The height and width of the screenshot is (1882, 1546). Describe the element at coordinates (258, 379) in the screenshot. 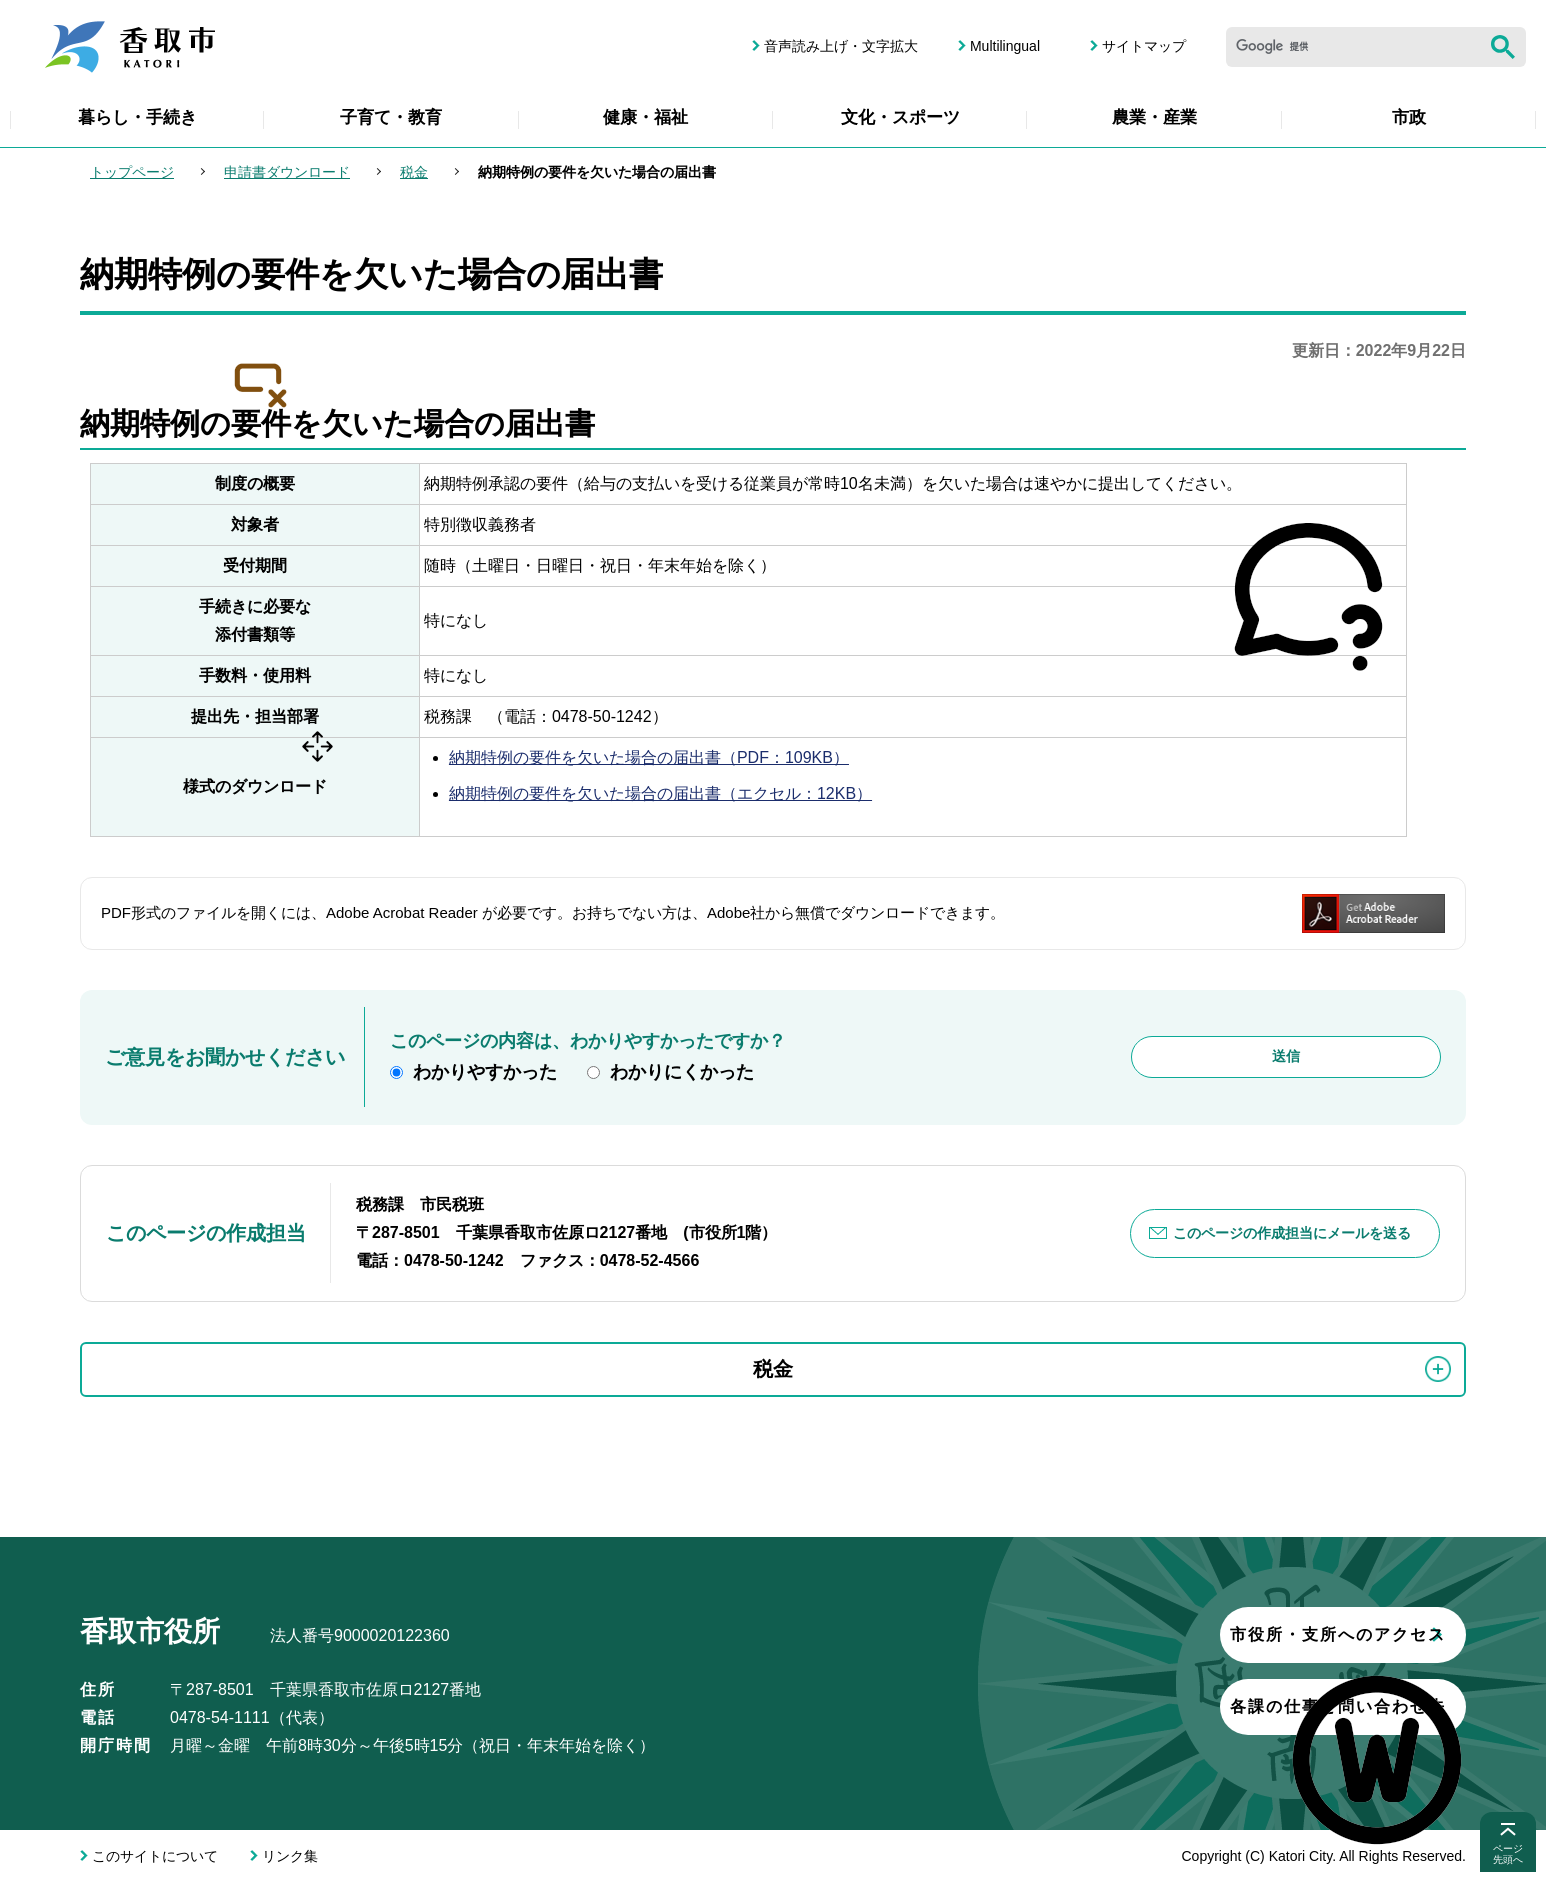

I see `clear input field` at that location.